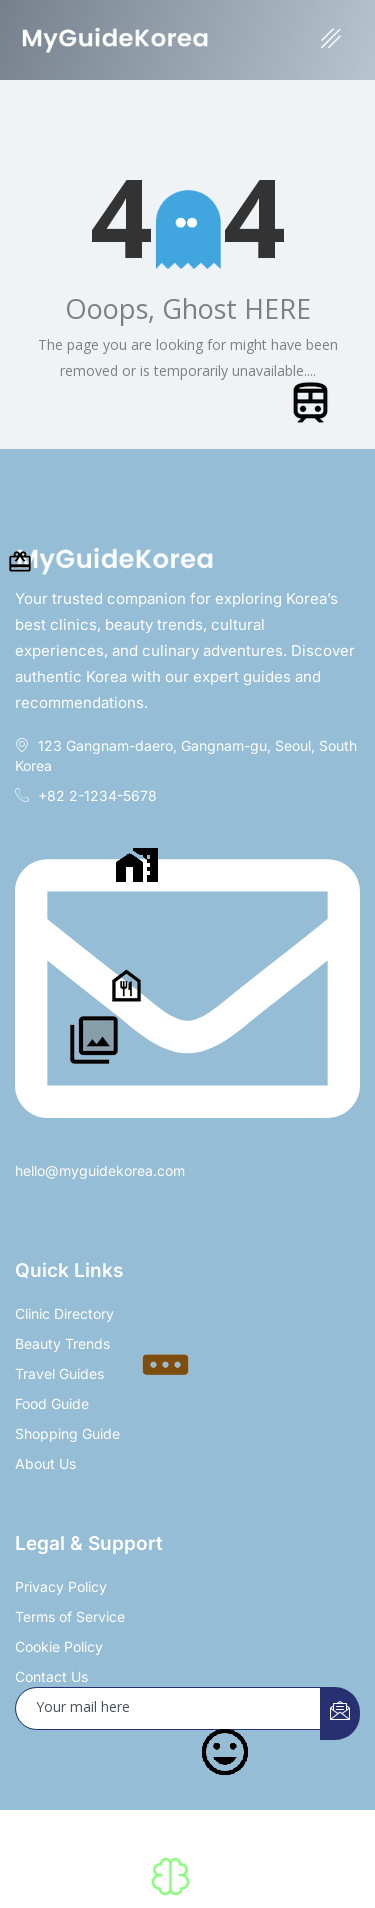 Image resolution: width=375 pixels, height=1908 pixels. Describe the element at coordinates (137, 865) in the screenshot. I see `switch between home and office mode` at that location.